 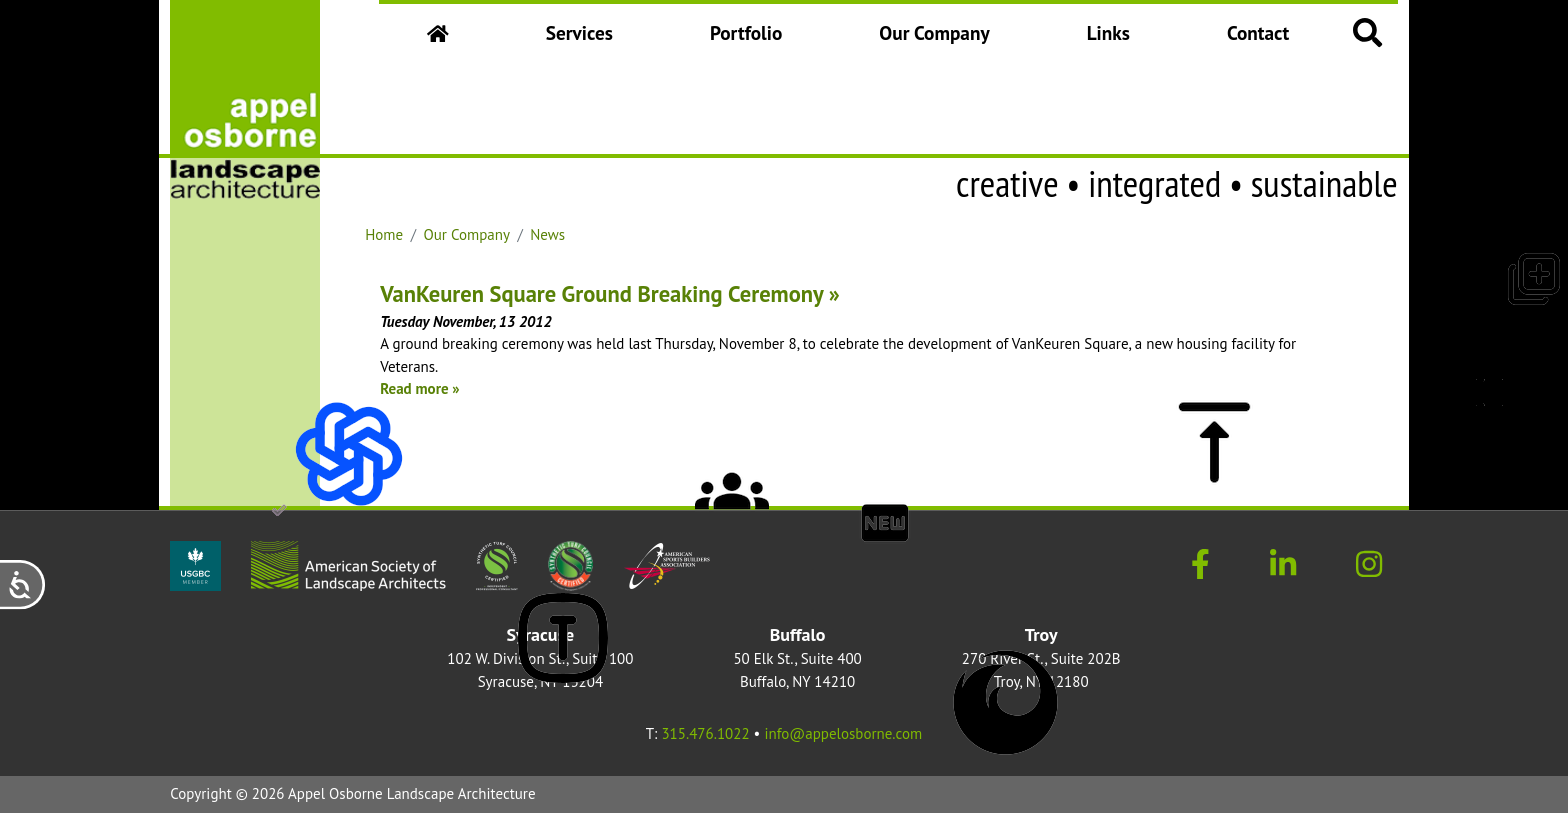 I want to click on flip image horizontally, so click(x=1489, y=392).